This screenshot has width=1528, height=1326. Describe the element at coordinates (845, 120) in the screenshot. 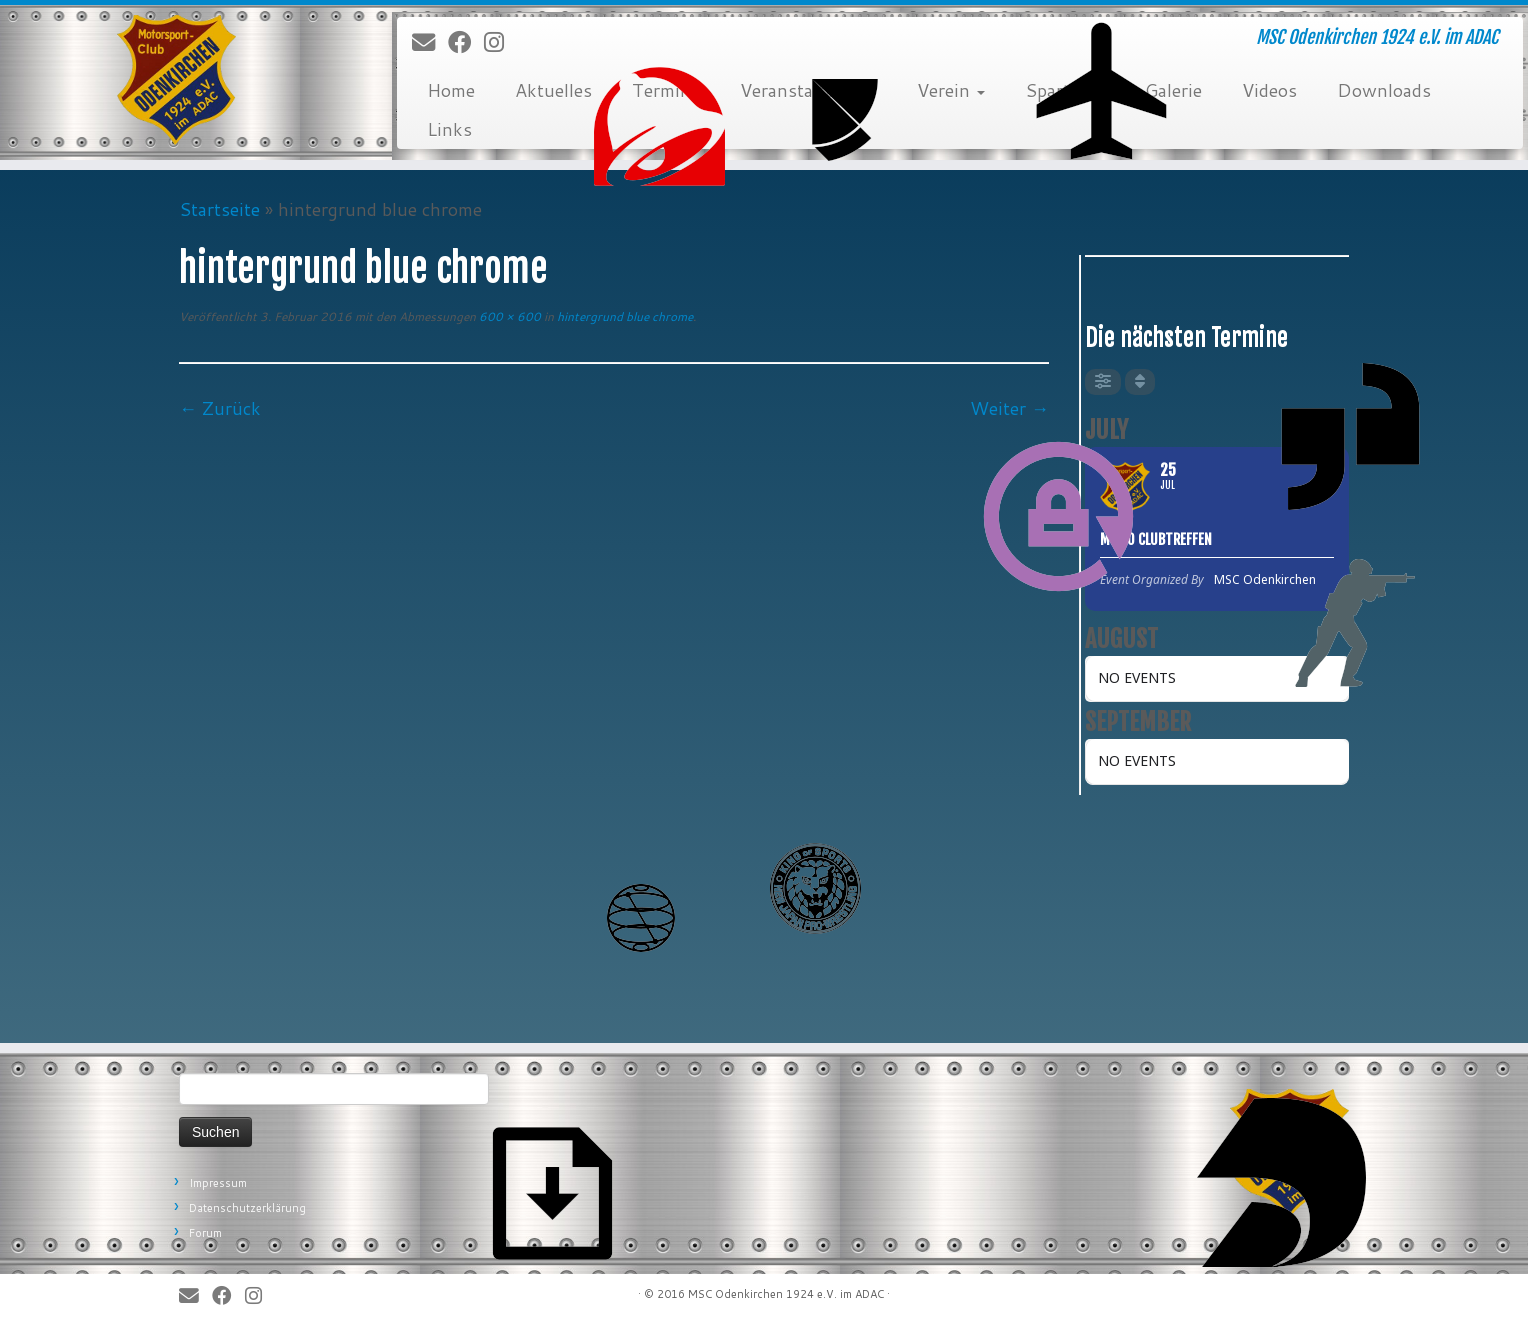

I see `open Poetry package manager` at that location.